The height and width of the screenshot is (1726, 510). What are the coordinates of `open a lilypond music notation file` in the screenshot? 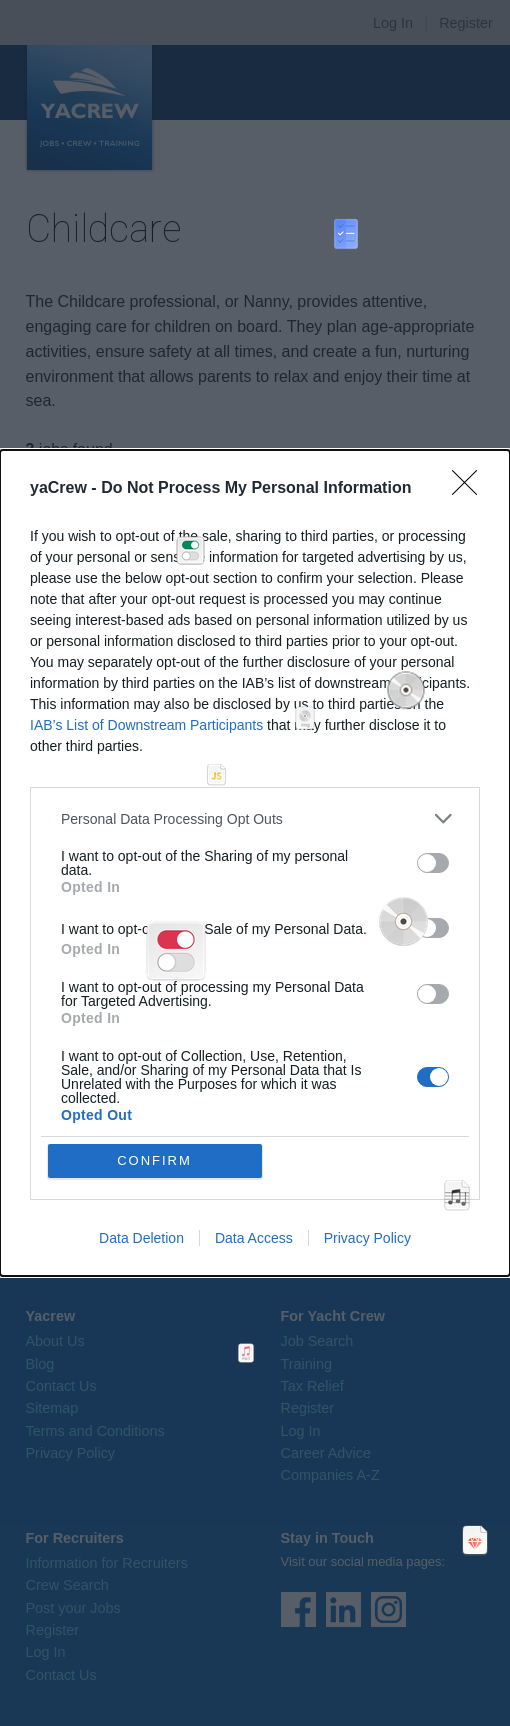 It's located at (457, 1195).